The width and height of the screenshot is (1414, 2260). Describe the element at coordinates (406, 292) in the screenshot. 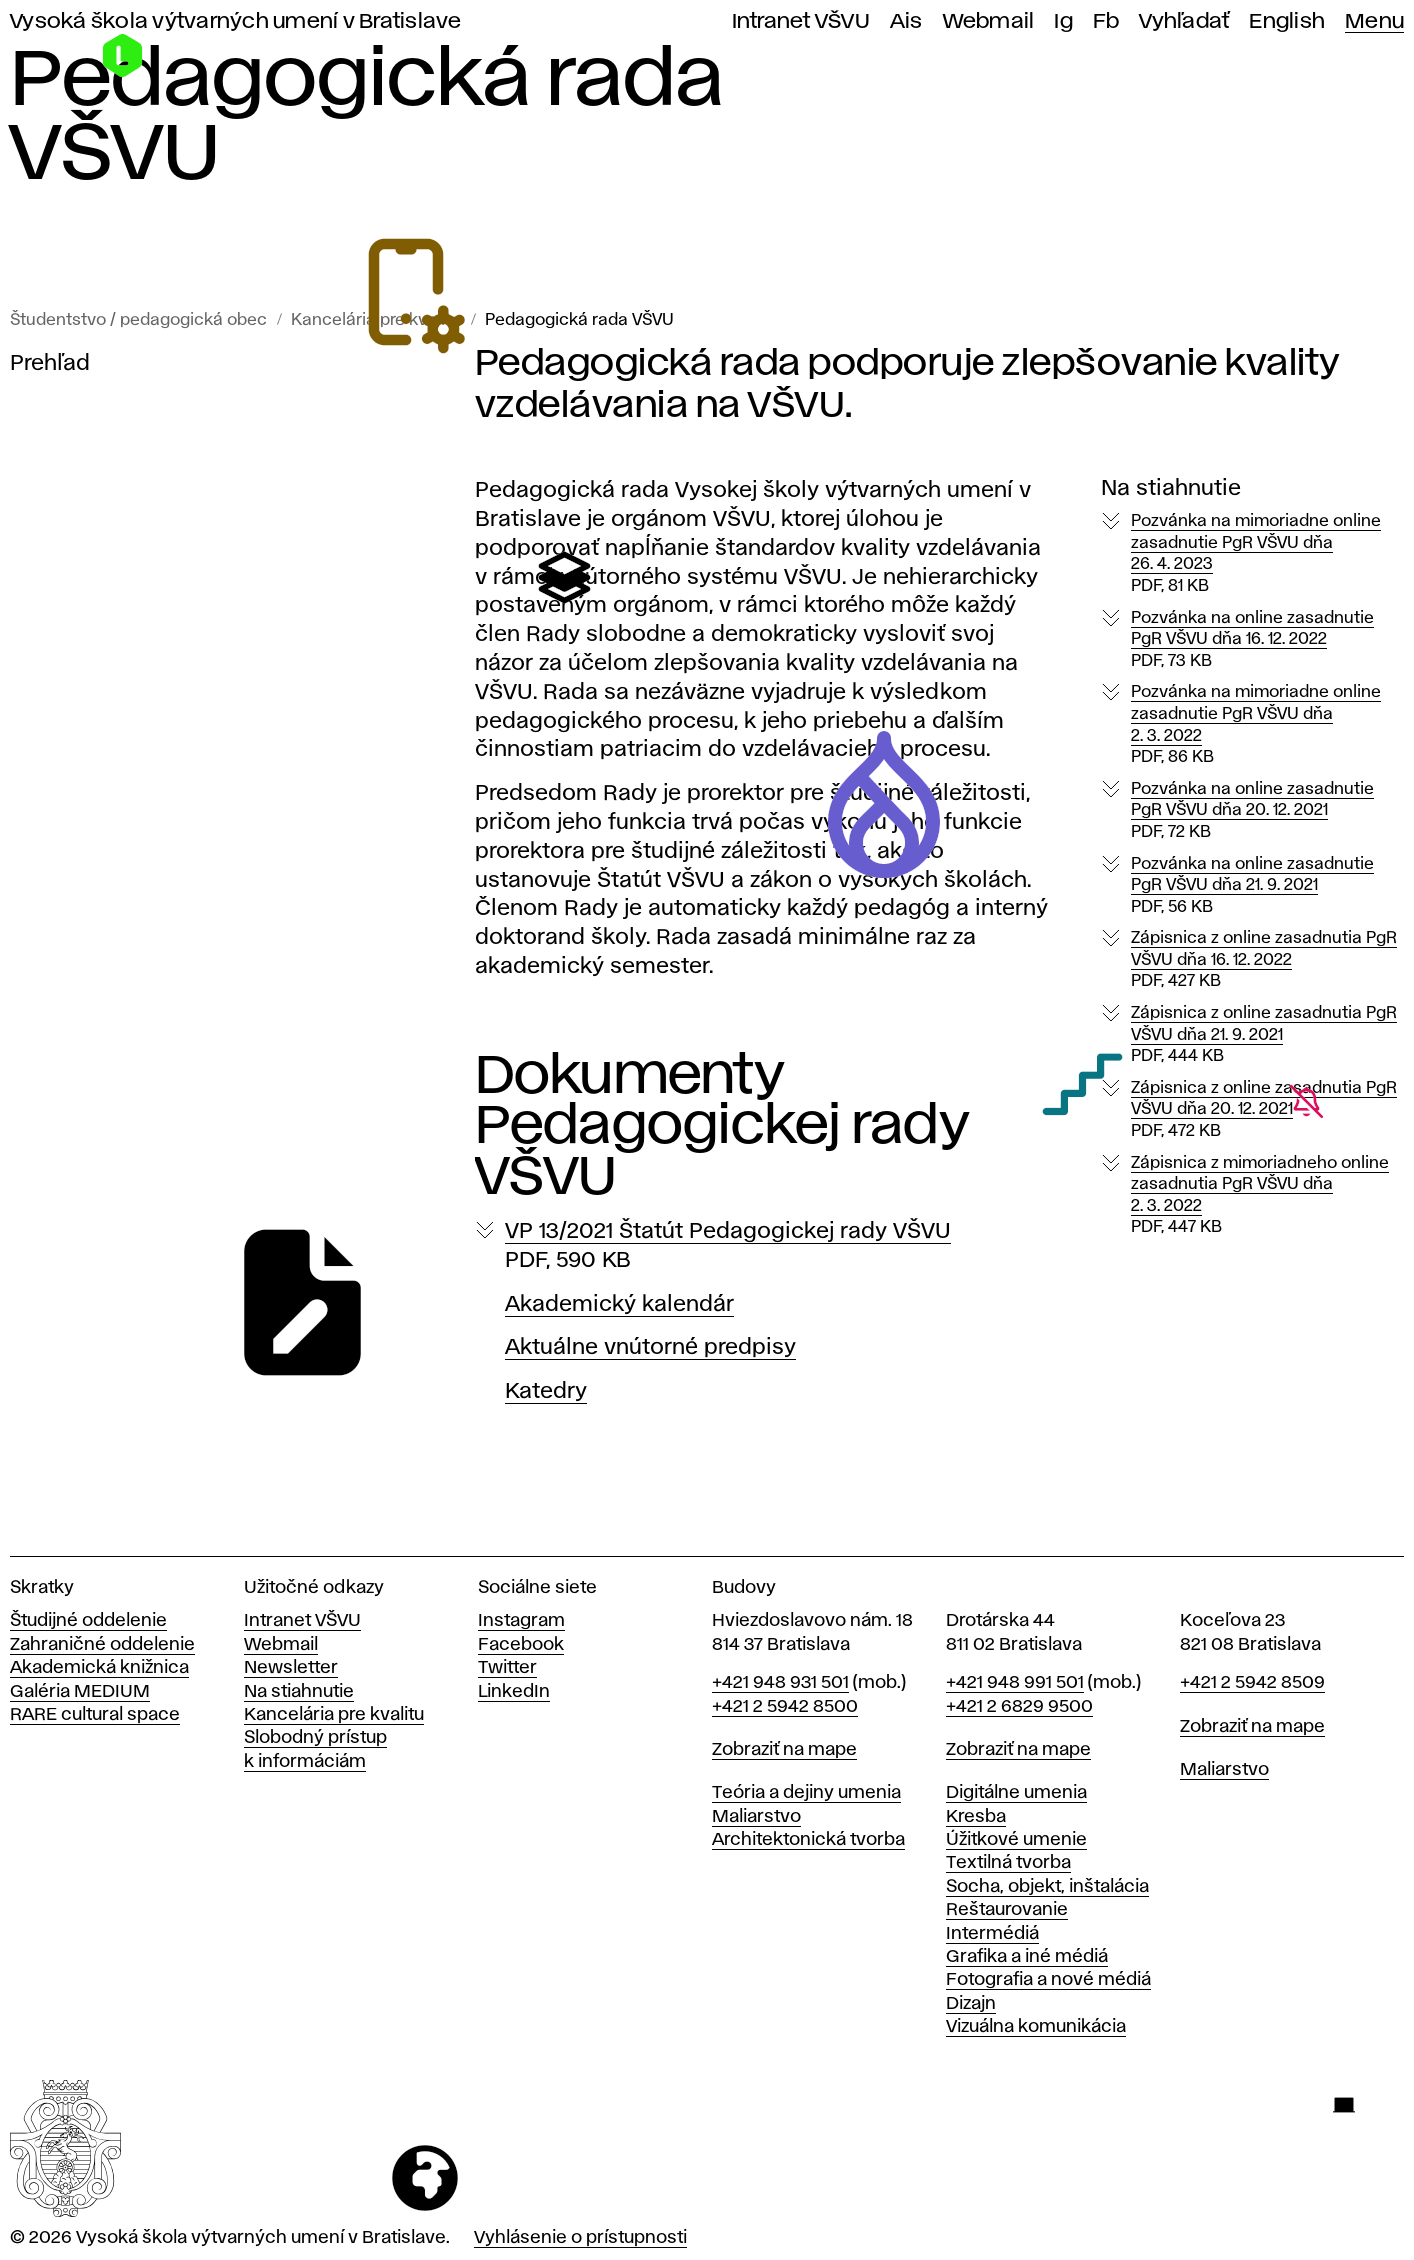

I see `access mobile device settings` at that location.